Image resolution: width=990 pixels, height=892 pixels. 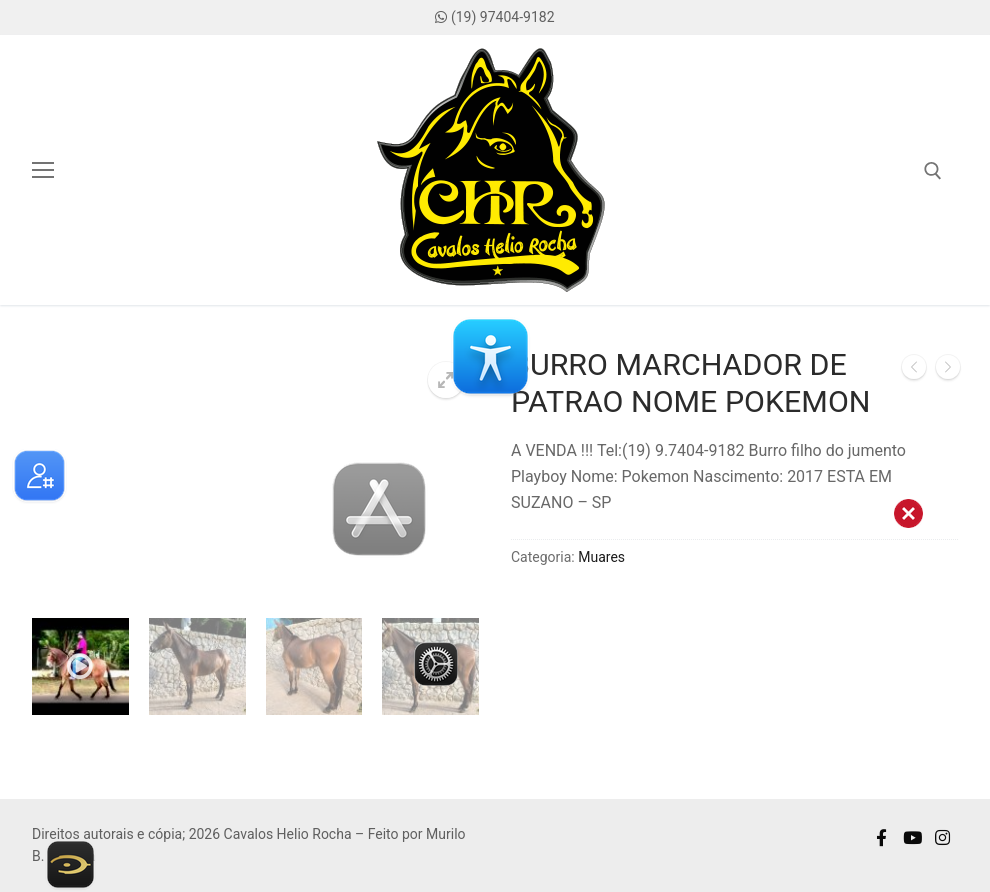 What do you see at coordinates (436, 664) in the screenshot?
I see `open system settings` at bounding box center [436, 664].